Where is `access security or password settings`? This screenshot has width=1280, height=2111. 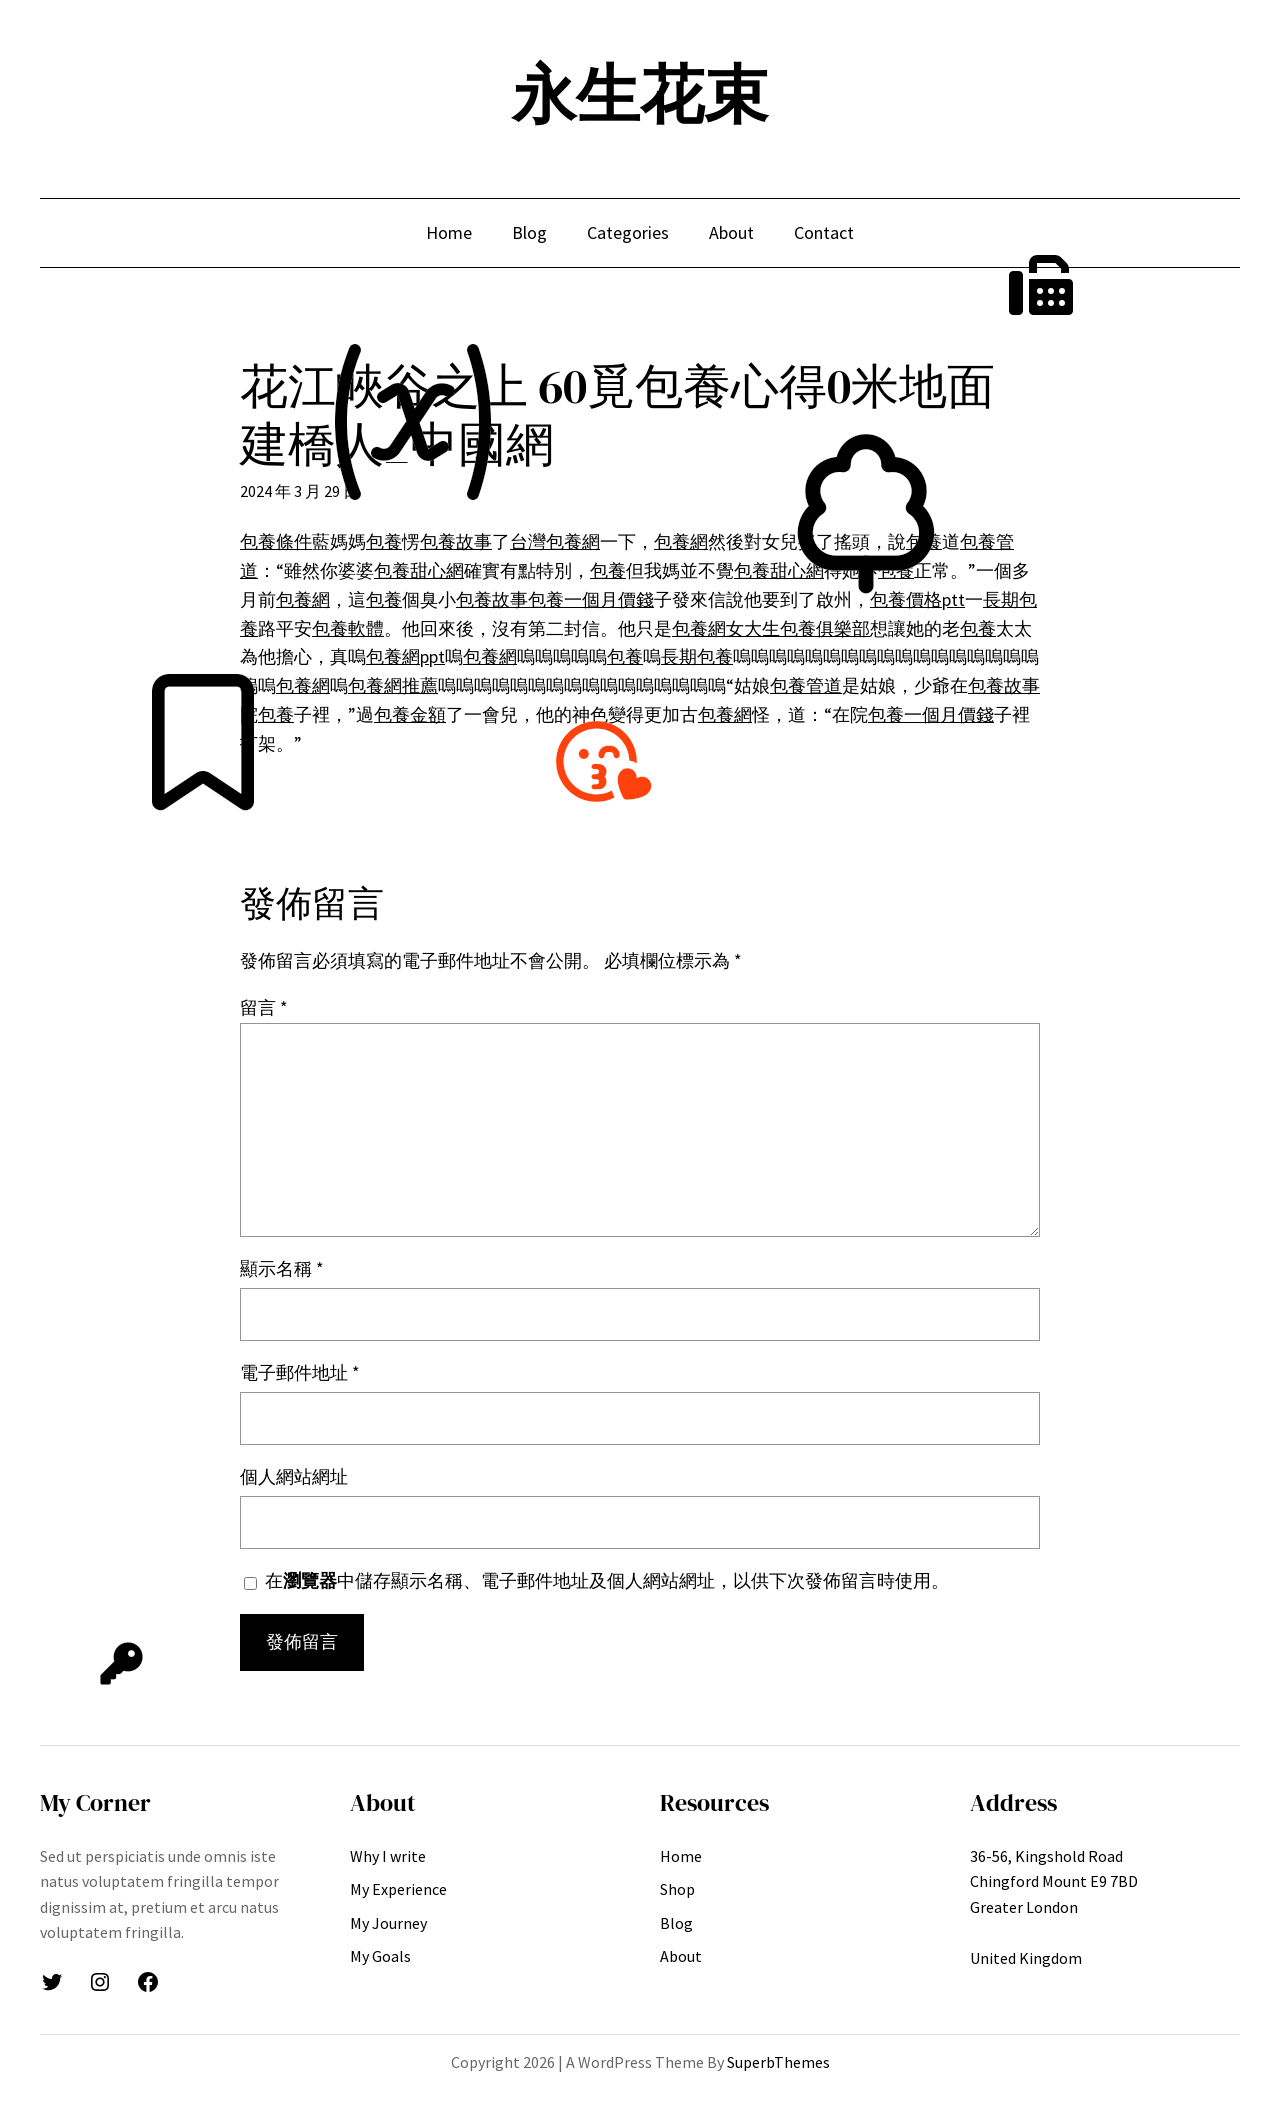 access security or password settings is located at coordinates (121, 1663).